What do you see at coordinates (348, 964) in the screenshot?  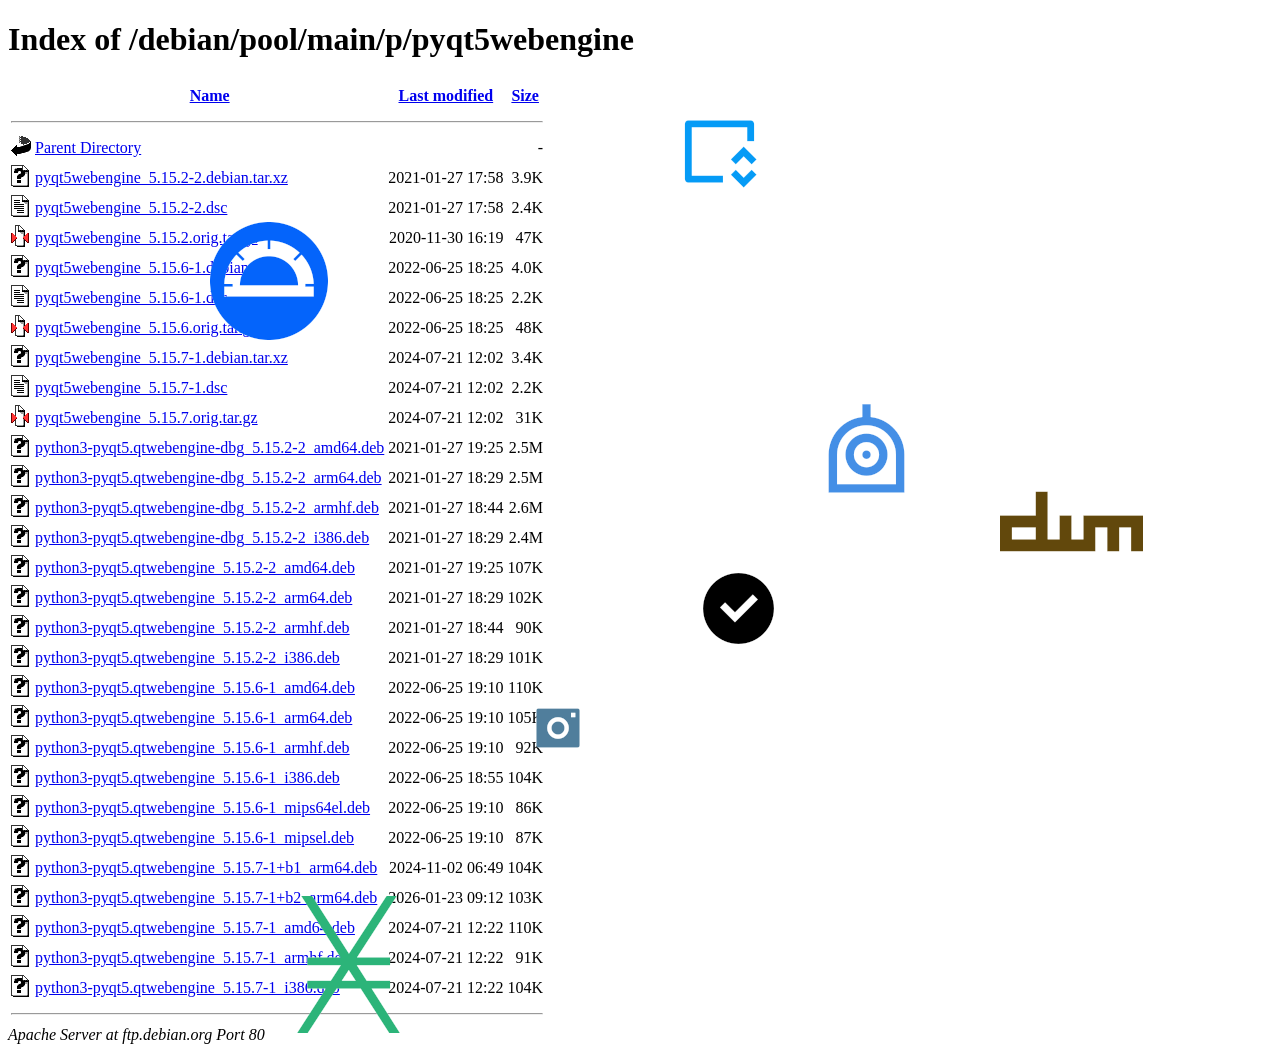 I see `nano cryptocurrency logo` at bounding box center [348, 964].